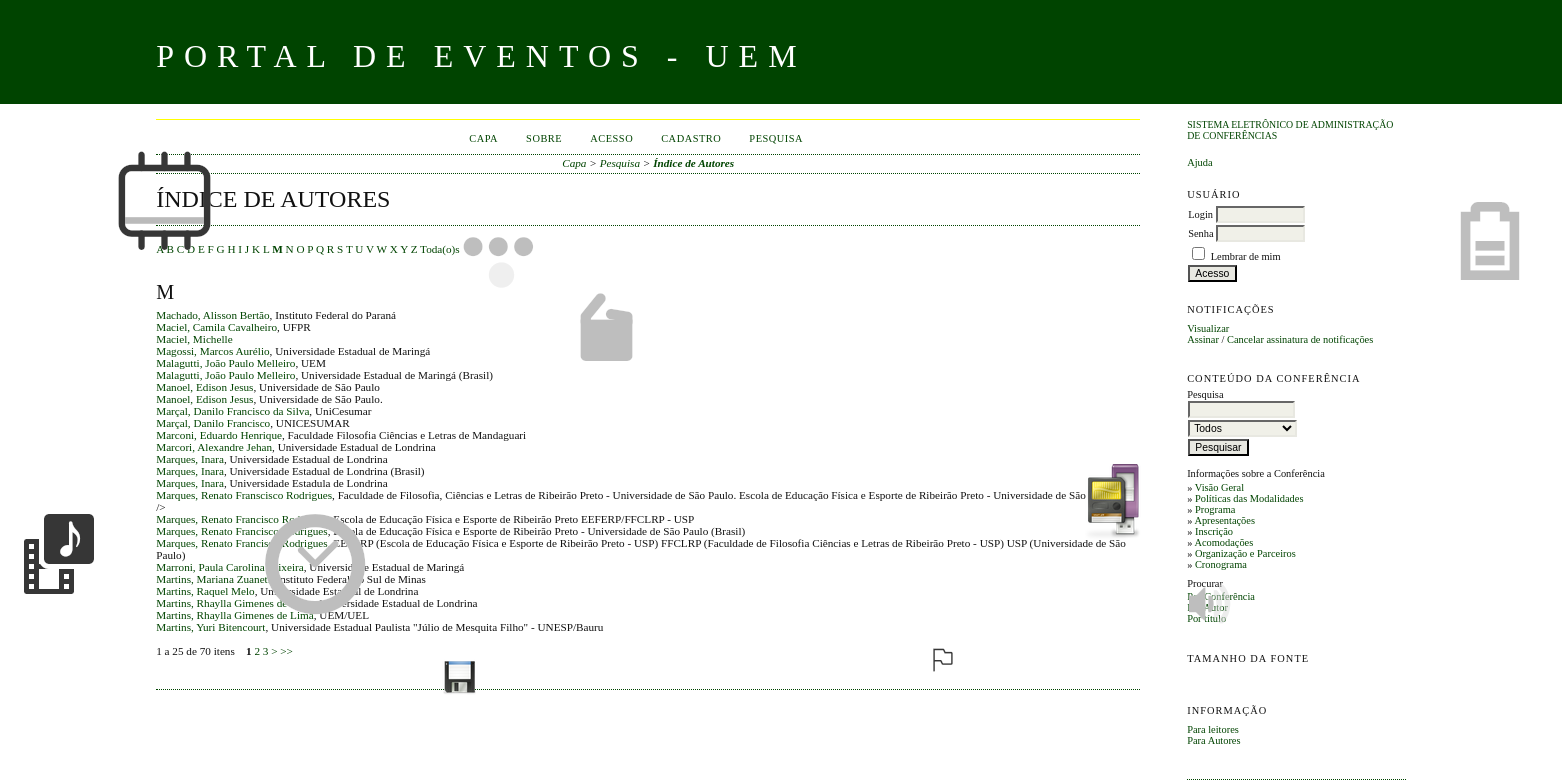 This screenshot has height=780, width=1562. I want to click on view system hardware information, so click(164, 197).